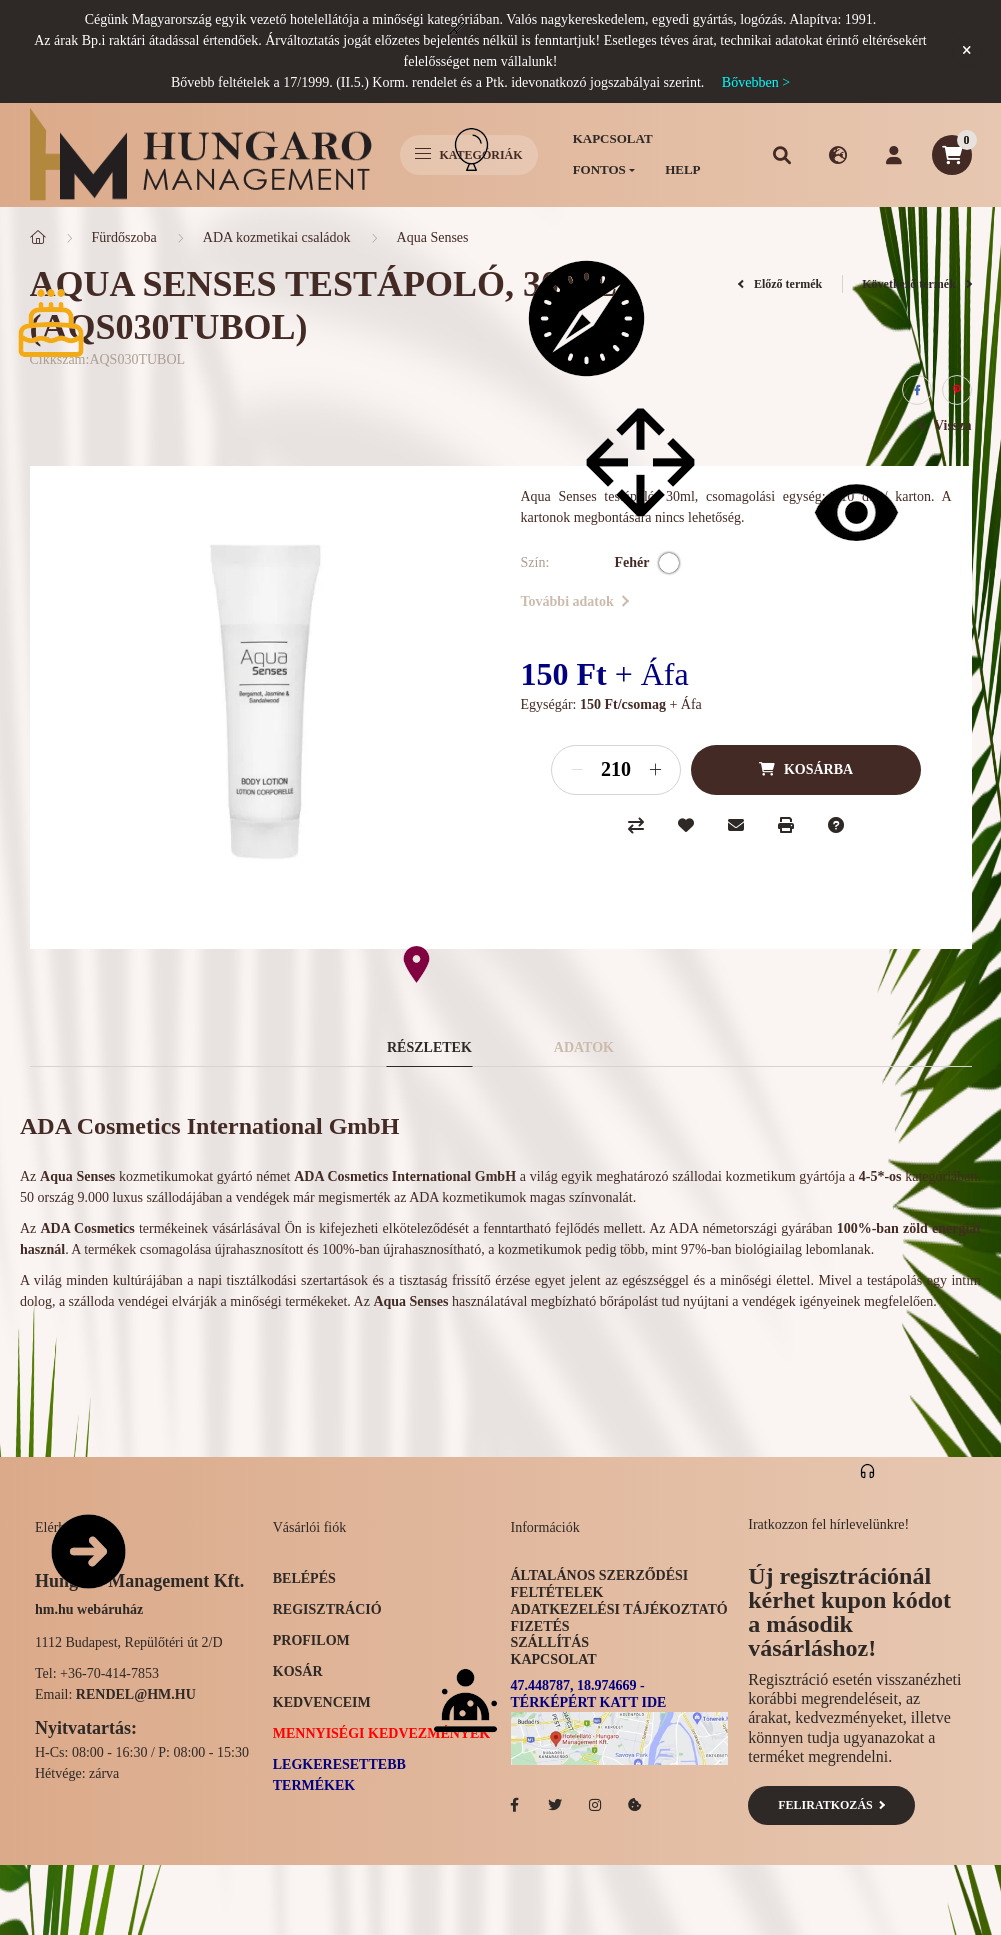 The image size is (1001, 1935). Describe the element at coordinates (416, 964) in the screenshot. I see `view current location on map` at that location.